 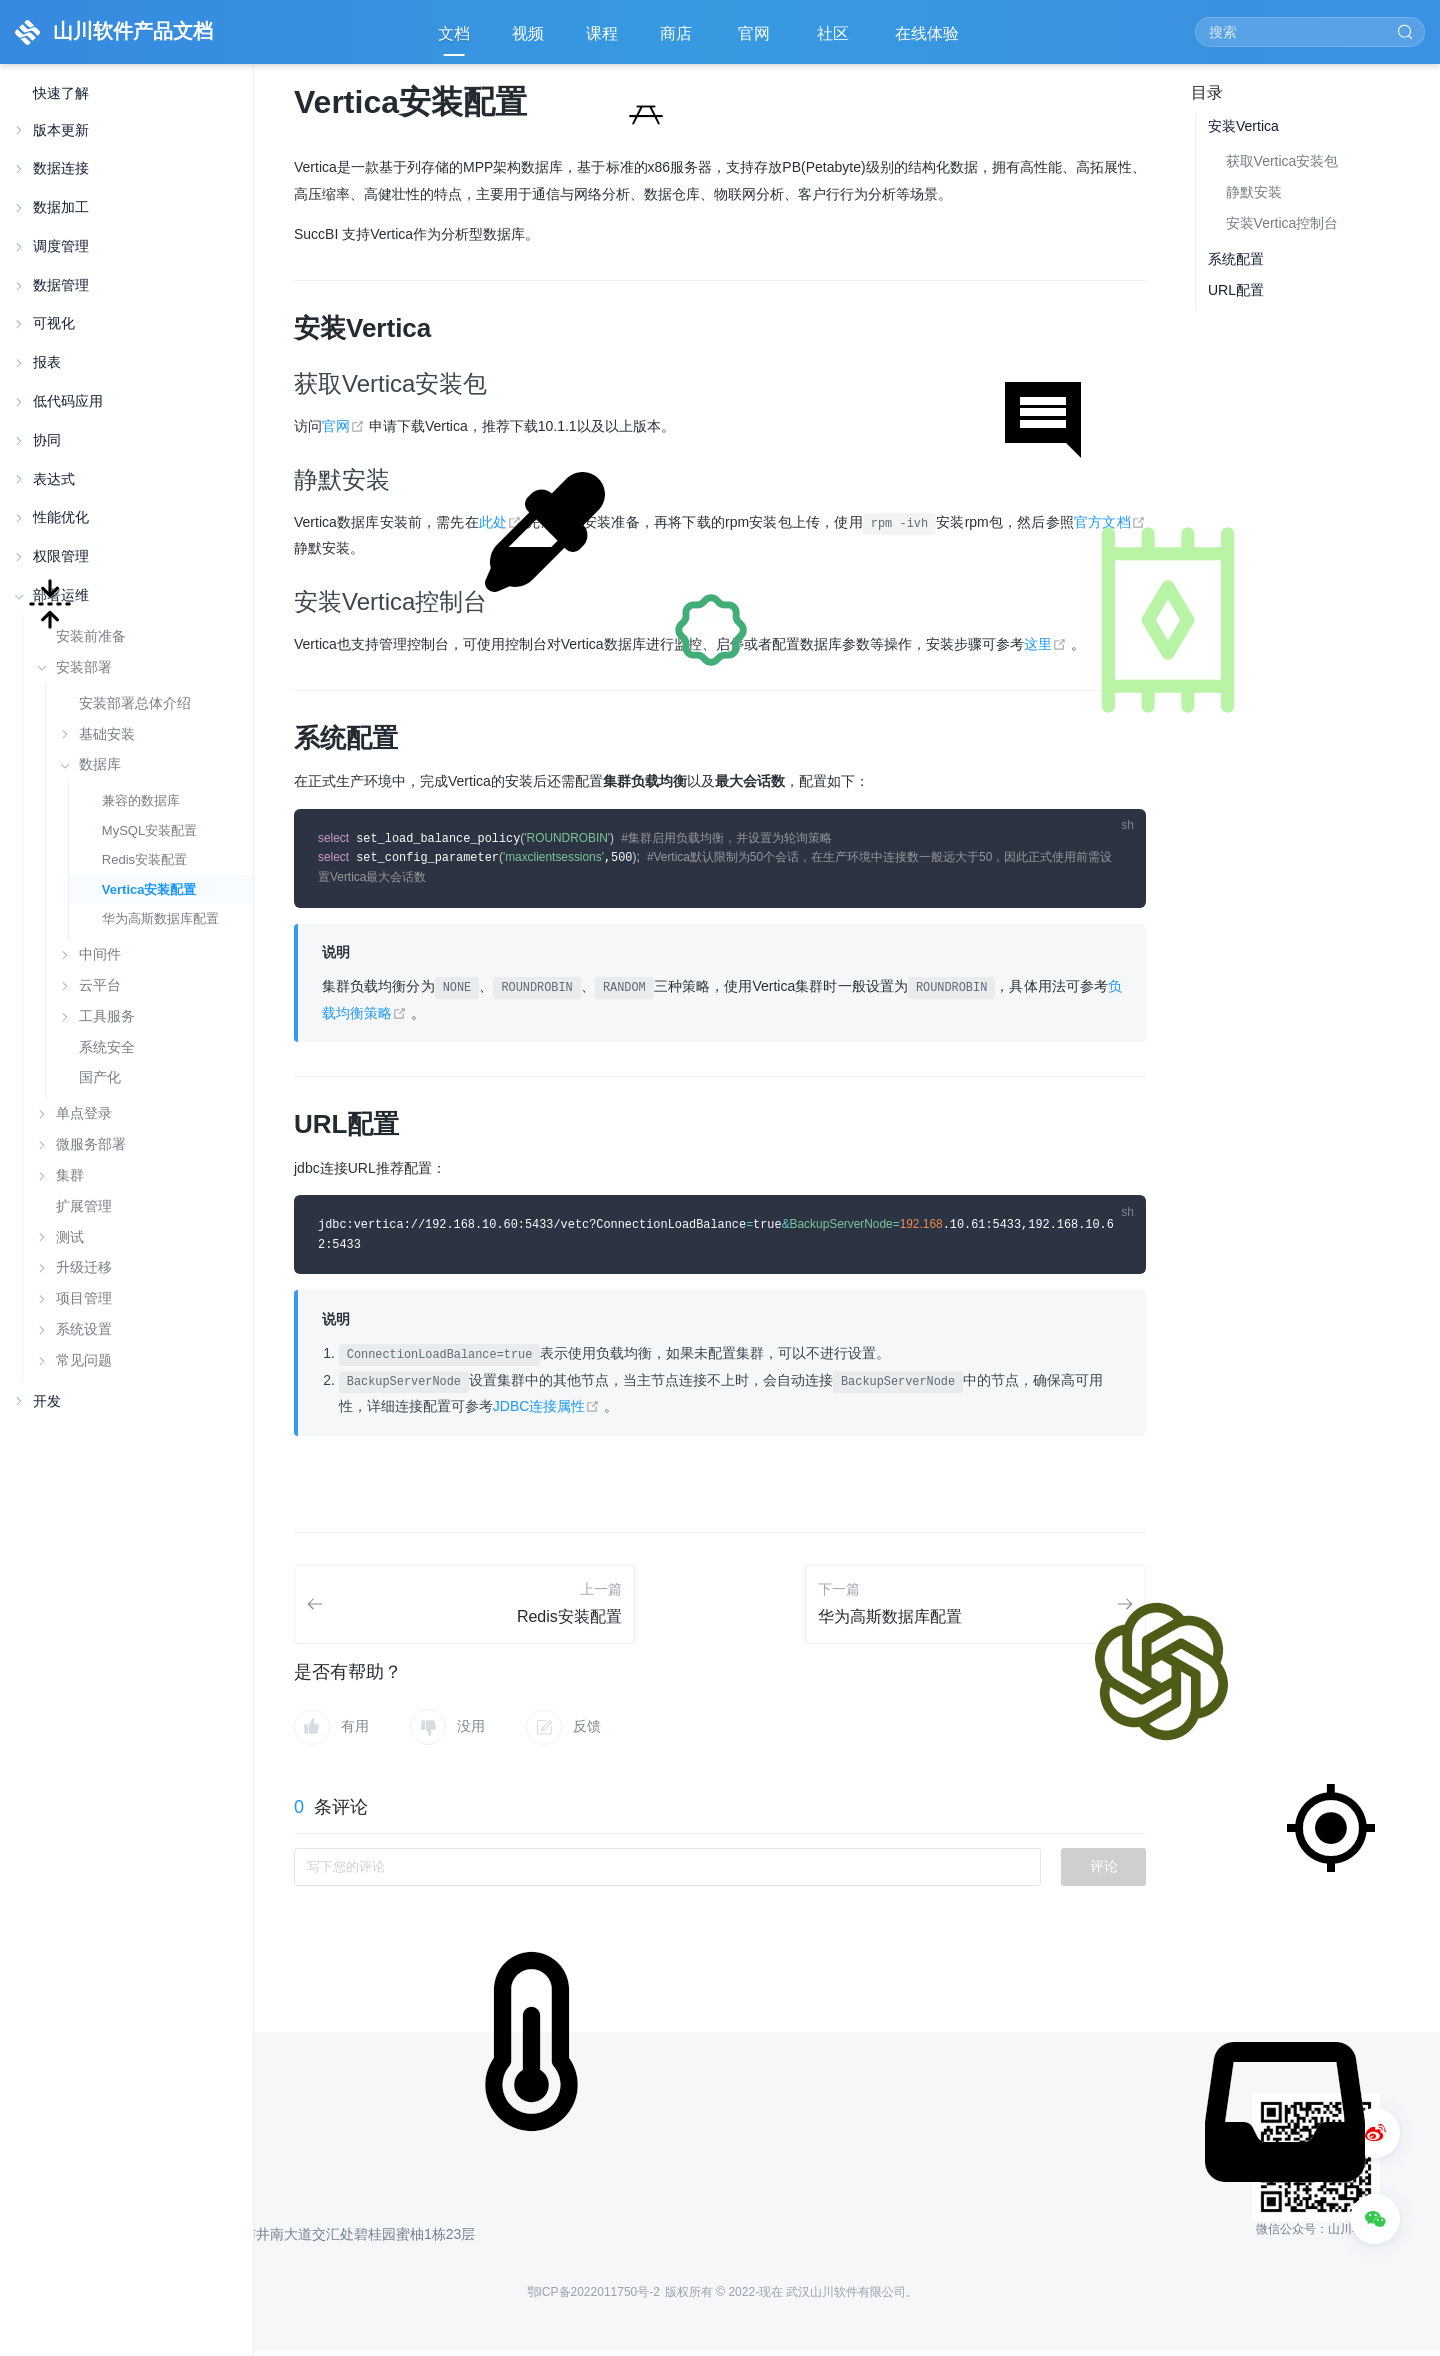 I want to click on view rug or carpet options, so click(x=1168, y=620).